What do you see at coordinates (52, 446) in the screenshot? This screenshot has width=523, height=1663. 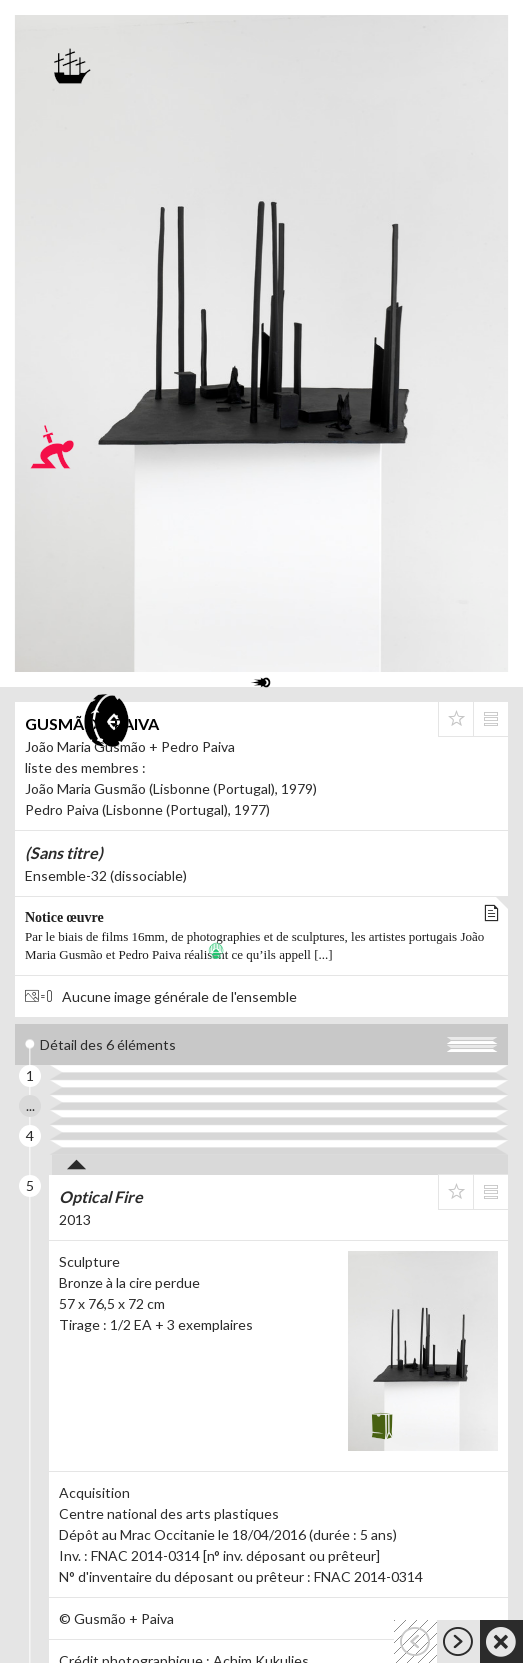 I see `indicates a backstab or stealth attack ability` at bounding box center [52, 446].